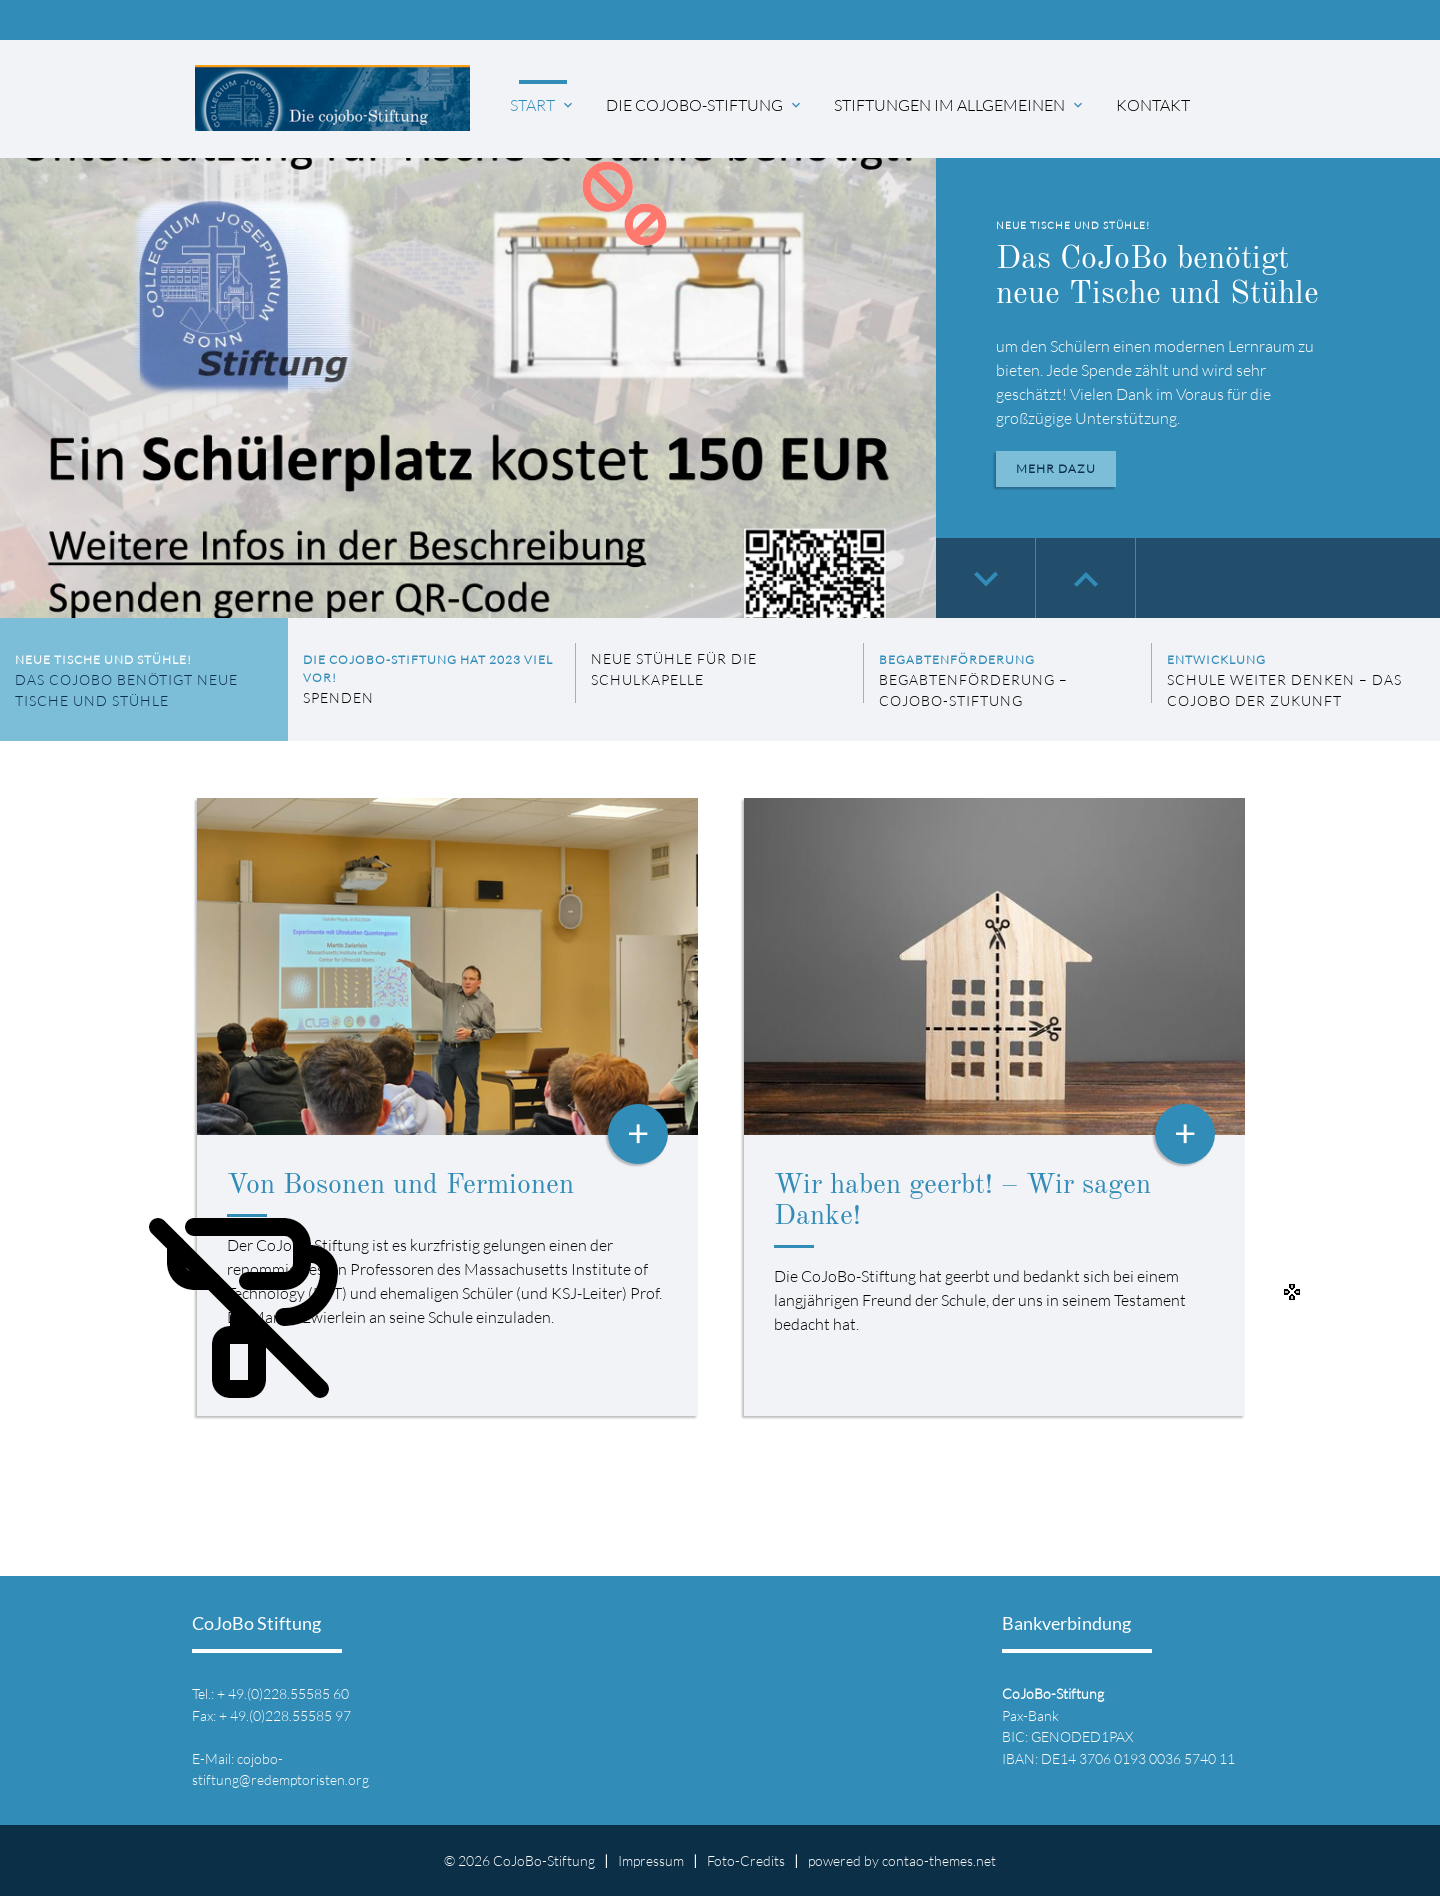 The image size is (1440, 1896). Describe the element at coordinates (1292, 1292) in the screenshot. I see `access gaming features or settings` at that location.